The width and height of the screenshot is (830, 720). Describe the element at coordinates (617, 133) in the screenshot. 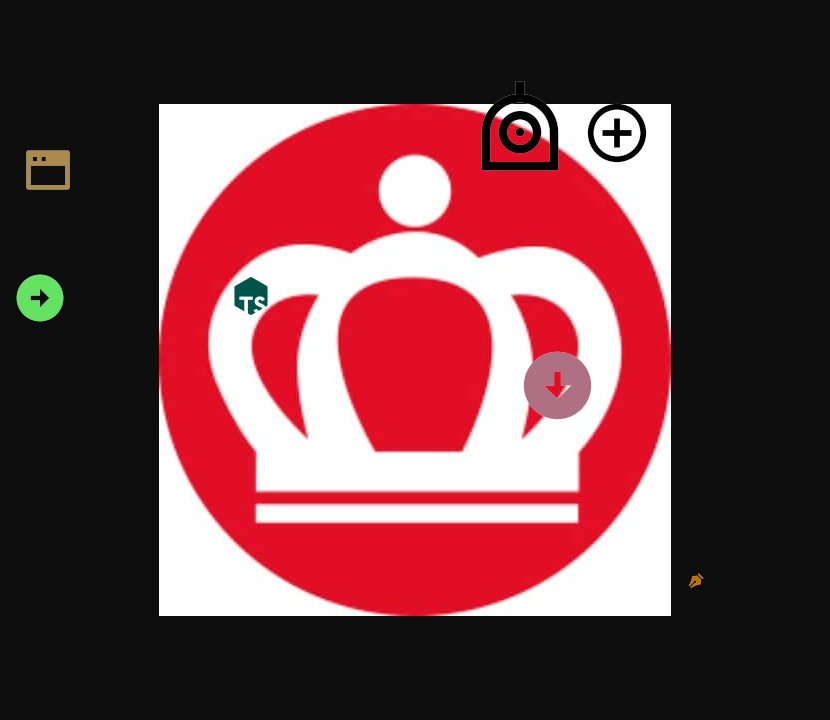

I see `add a new item` at that location.